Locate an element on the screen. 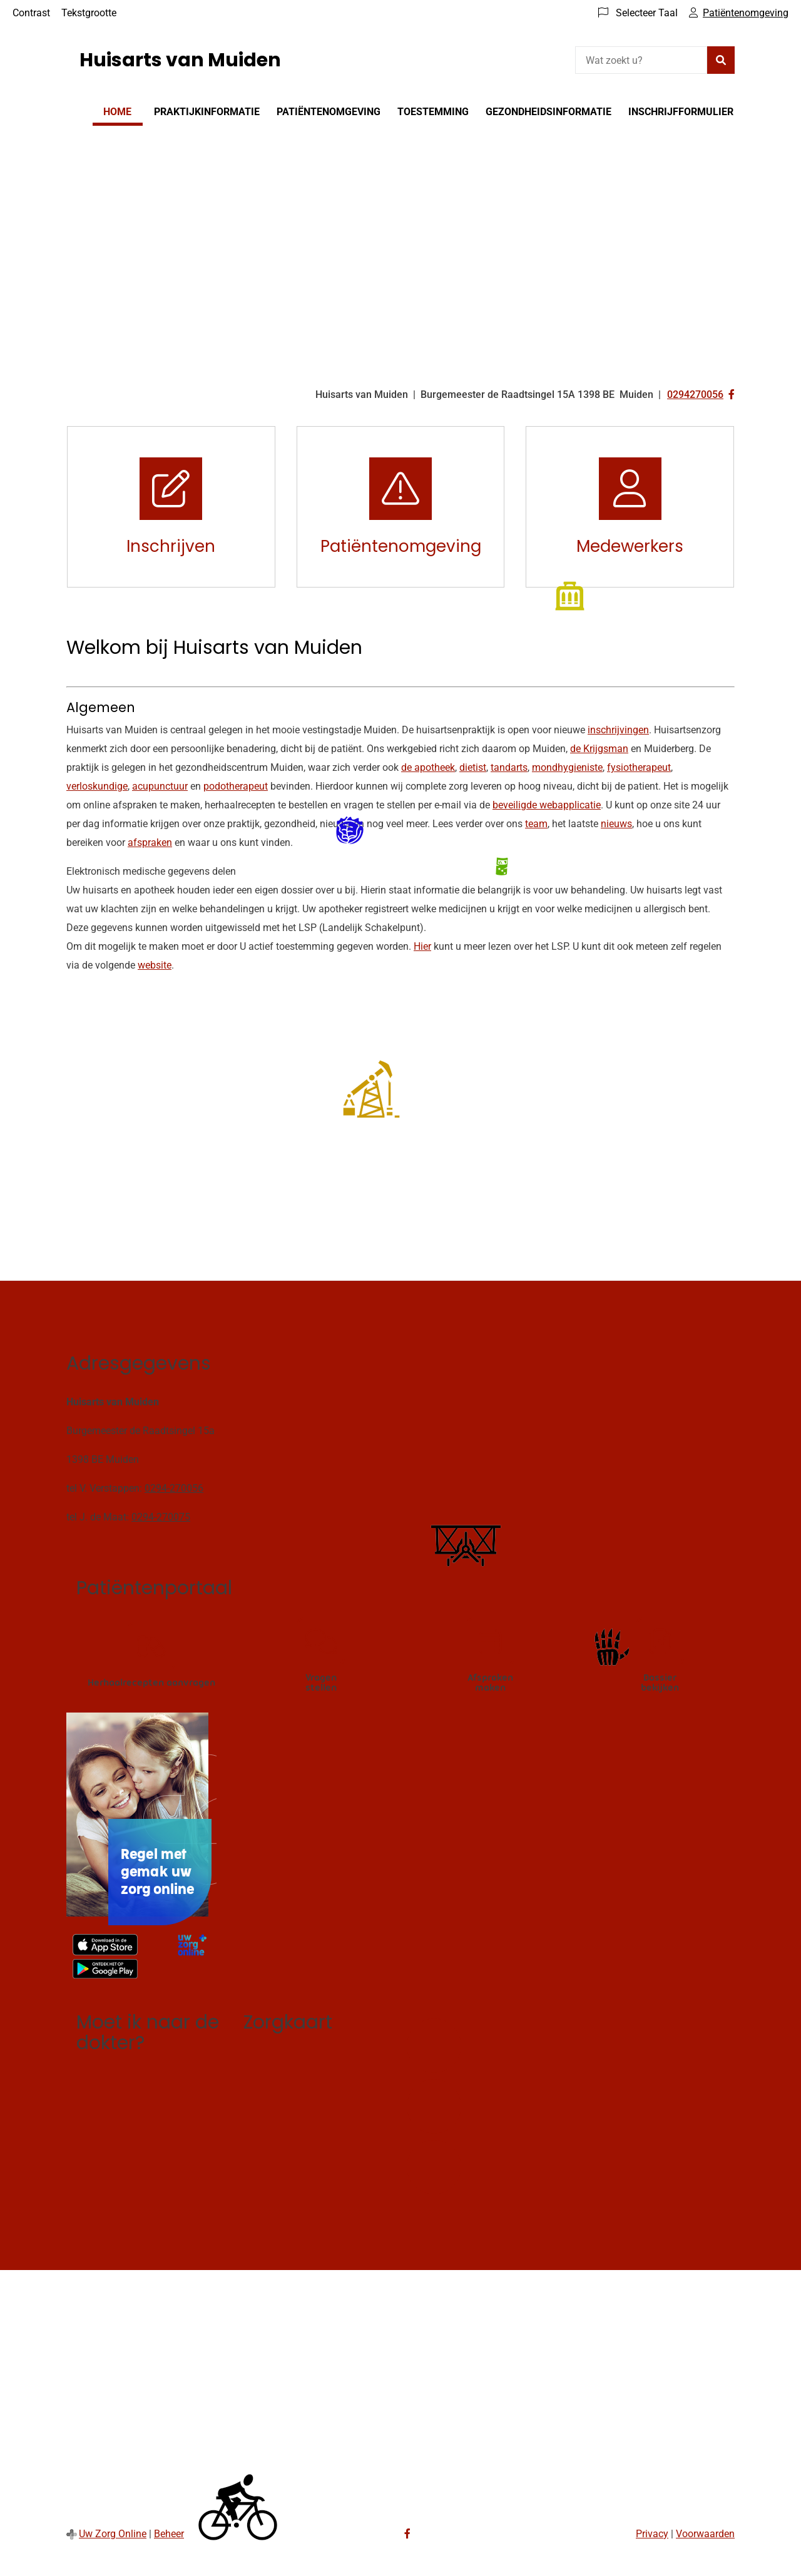 The height and width of the screenshot is (2576, 801). track cycling or biking activity is located at coordinates (238, 2507).